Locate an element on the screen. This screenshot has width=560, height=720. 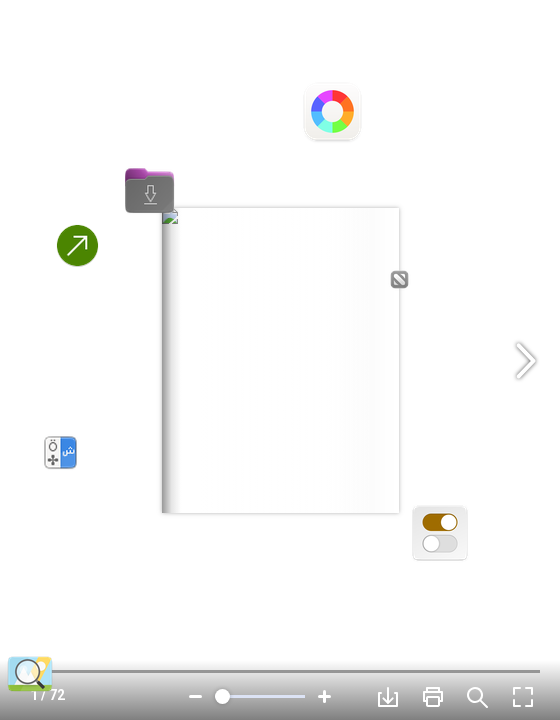
open RawTherapee photo editing application is located at coordinates (332, 111).